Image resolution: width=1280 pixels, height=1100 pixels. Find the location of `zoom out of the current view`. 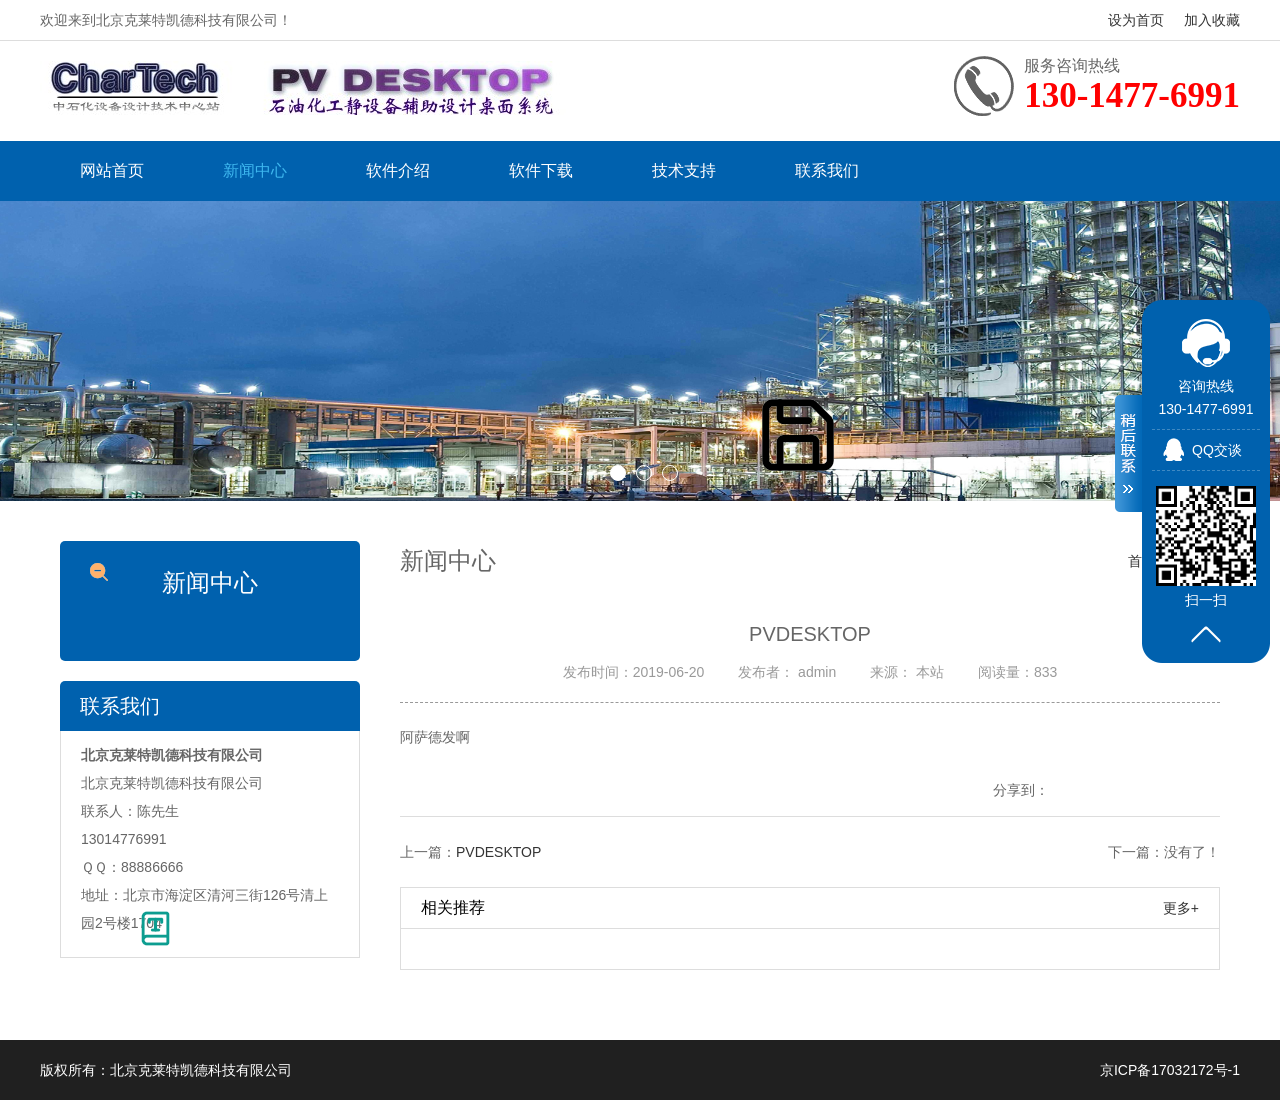

zoom out of the current view is located at coordinates (99, 572).